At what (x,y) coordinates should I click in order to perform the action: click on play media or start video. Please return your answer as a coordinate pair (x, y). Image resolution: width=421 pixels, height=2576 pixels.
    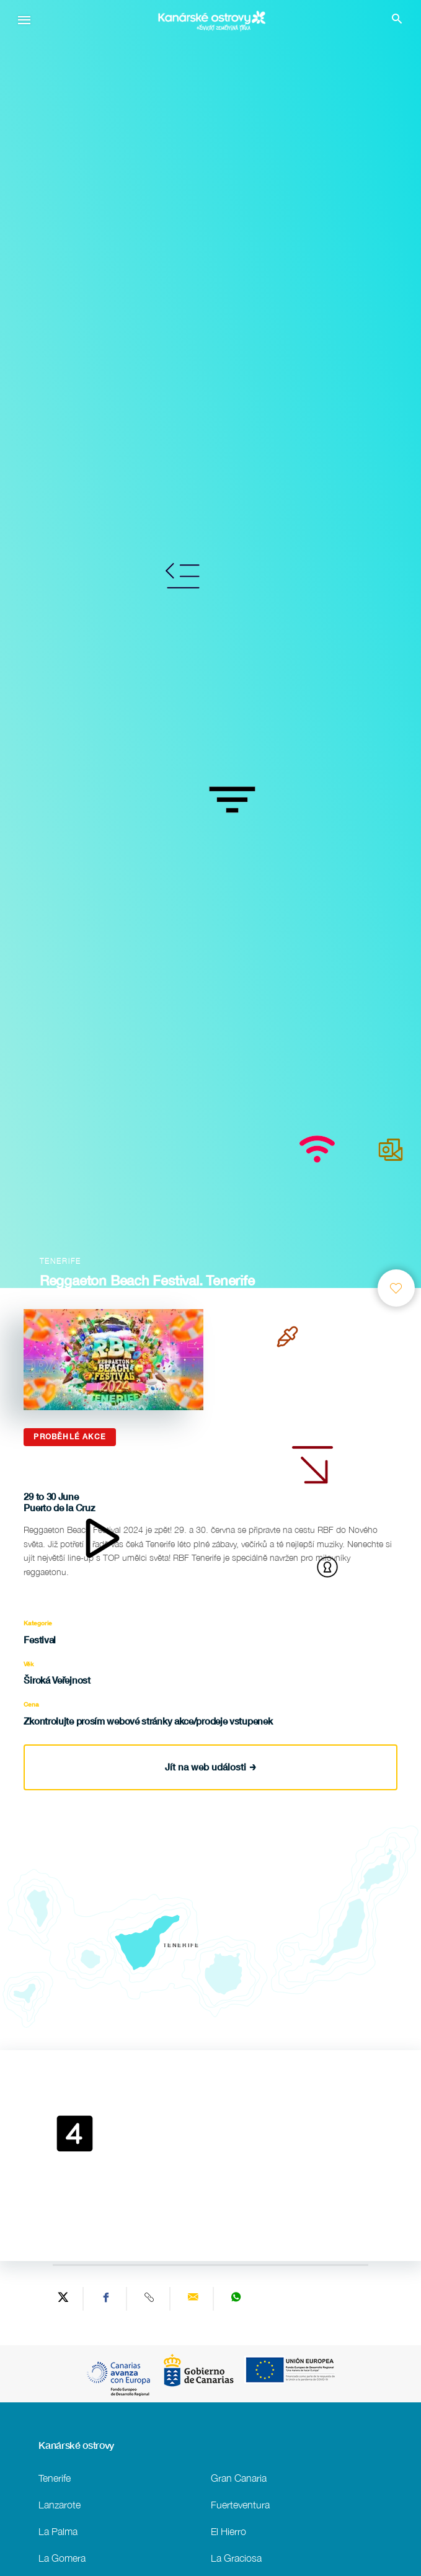
    Looking at the image, I should click on (98, 1538).